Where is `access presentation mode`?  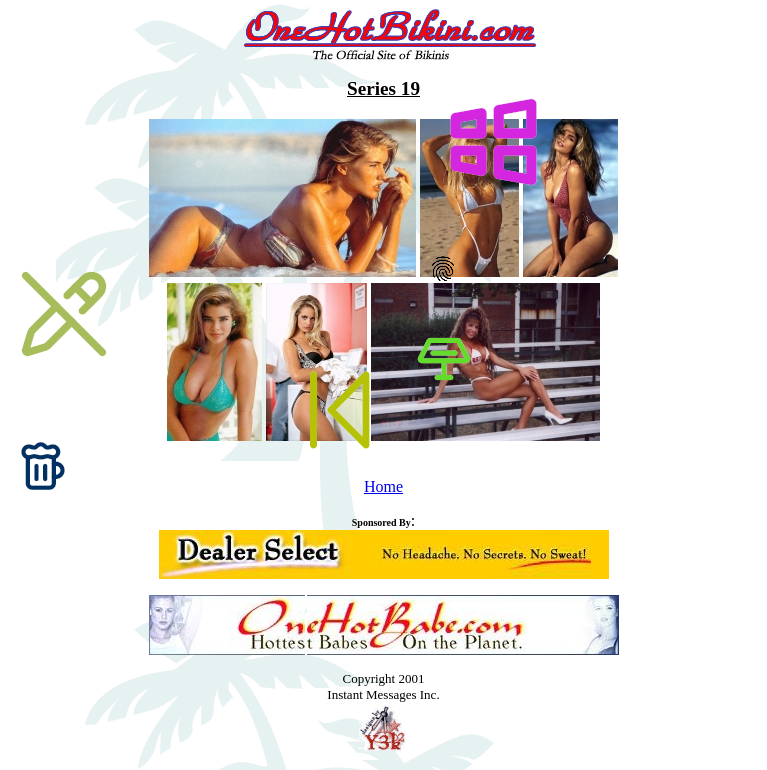 access presentation mode is located at coordinates (444, 359).